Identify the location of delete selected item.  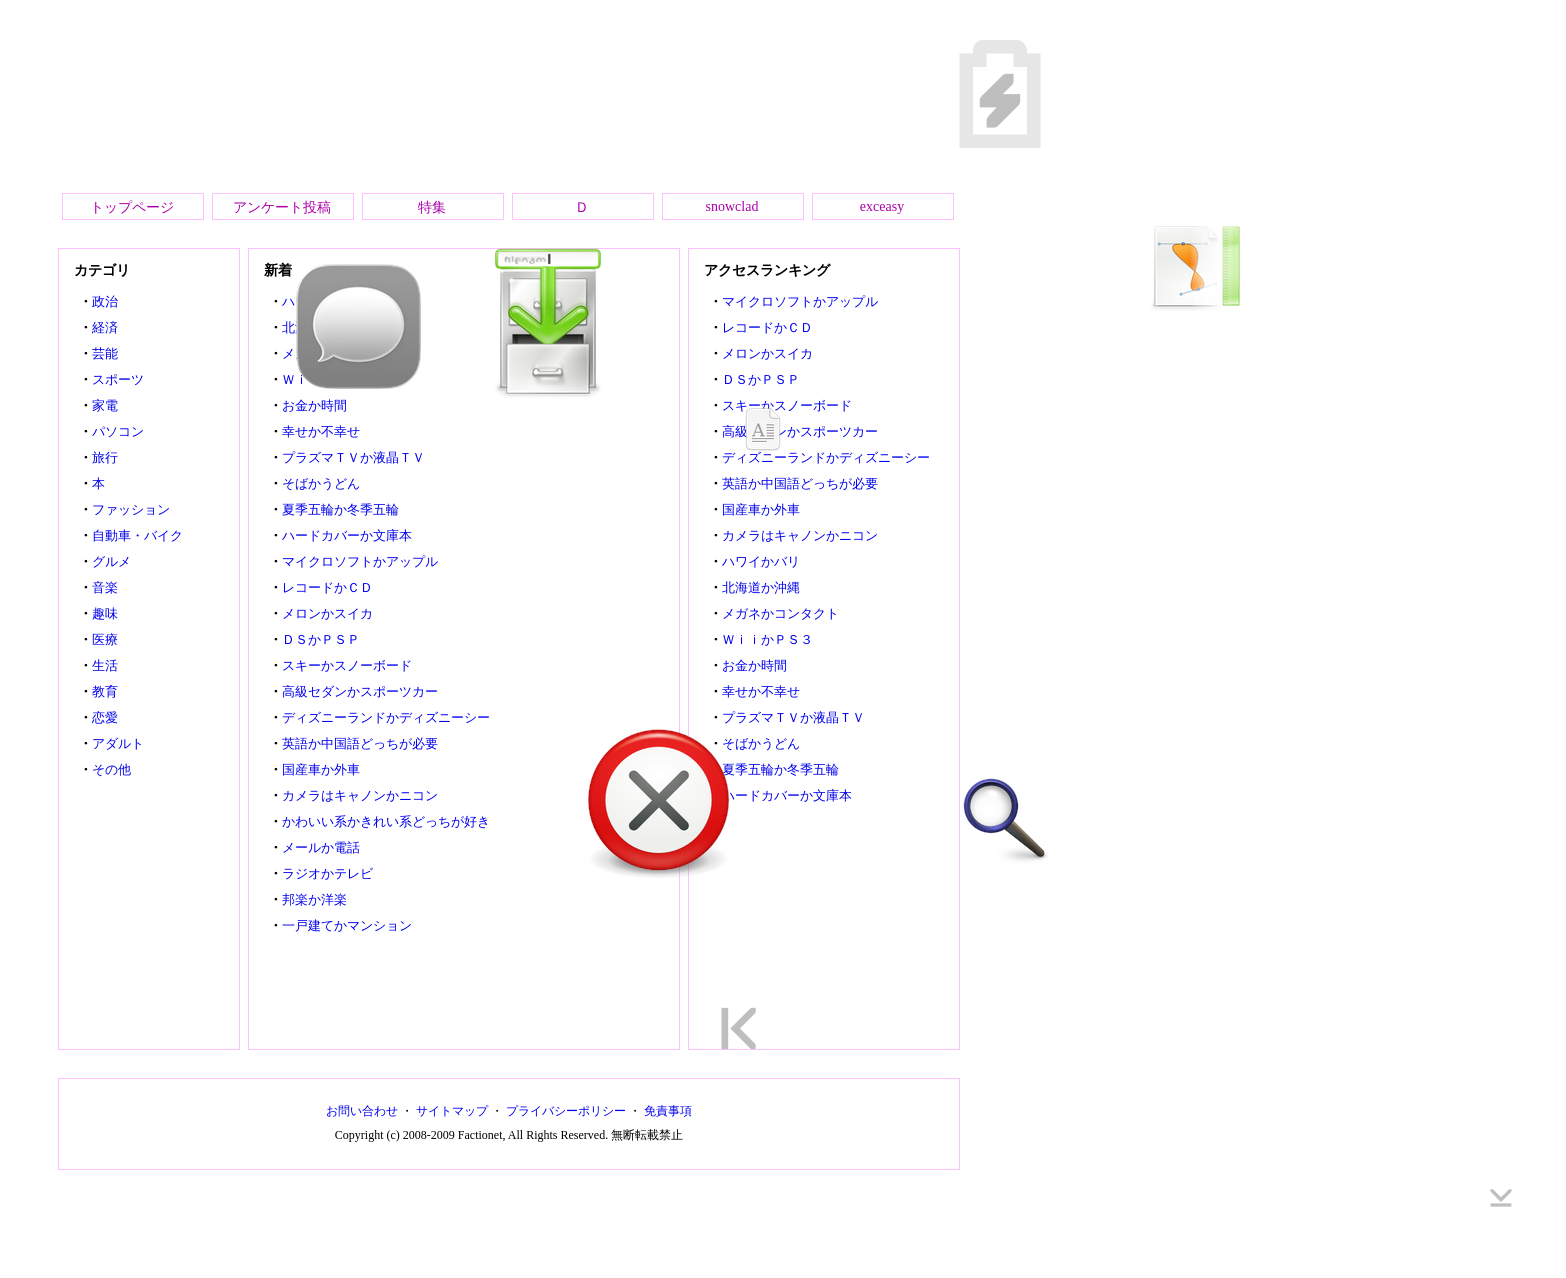
(662, 801).